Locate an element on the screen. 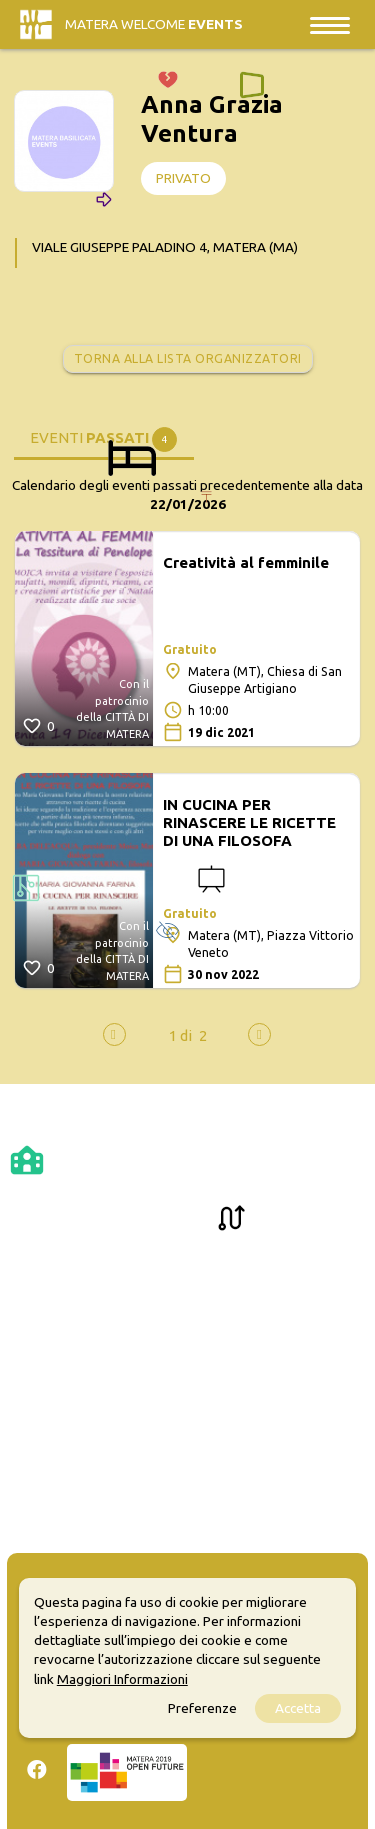 This screenshot has height=1829, width=375. start or view a presentation is located at coordinates (211, 879).